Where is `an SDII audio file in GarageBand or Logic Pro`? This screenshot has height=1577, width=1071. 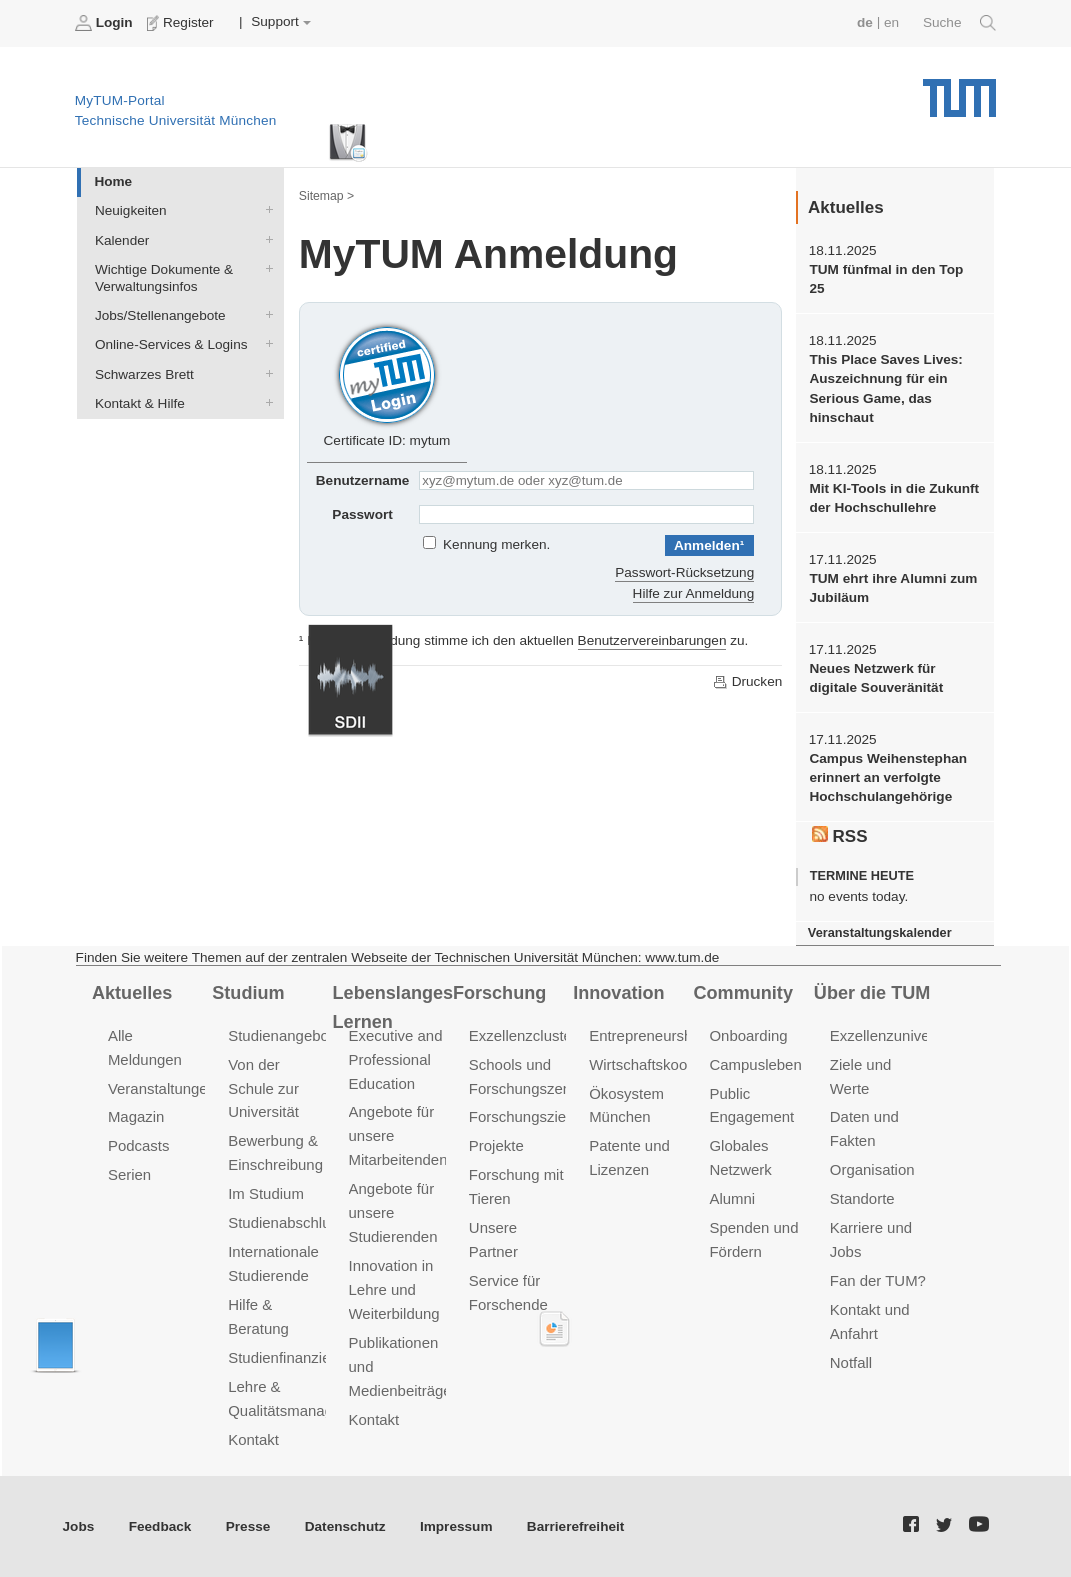
an SDII audio file in GarageBand or Logic Pro is located at coordinates (350, 682).